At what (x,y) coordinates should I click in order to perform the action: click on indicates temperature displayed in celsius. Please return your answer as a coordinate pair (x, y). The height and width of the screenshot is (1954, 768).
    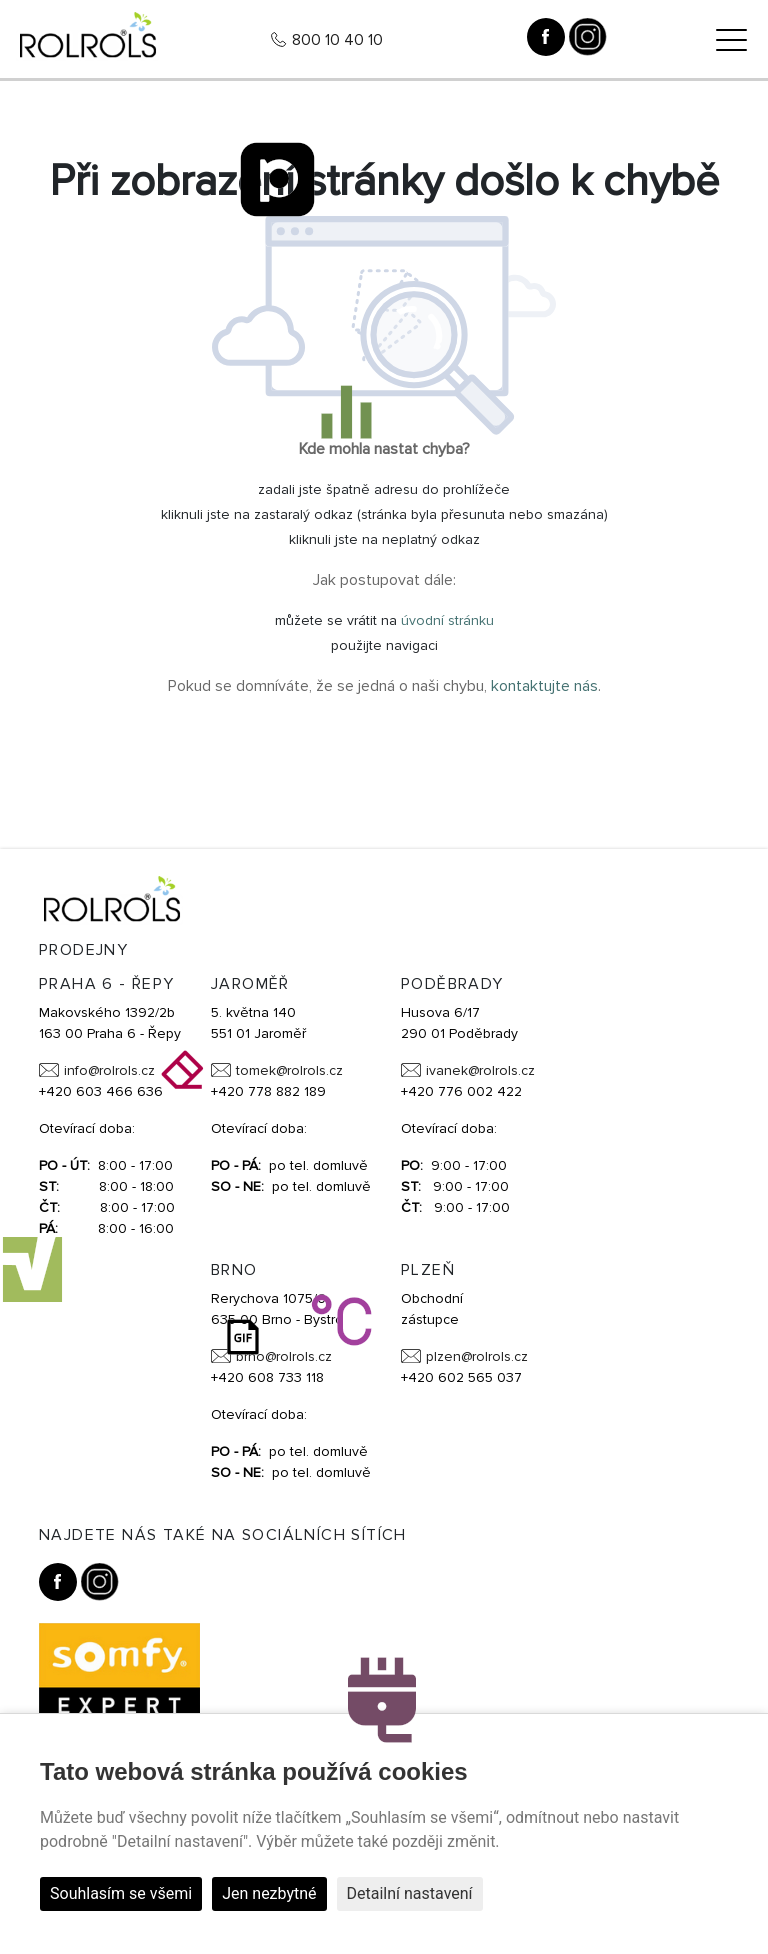
    Looking at the image, I should click on (343, 1320).